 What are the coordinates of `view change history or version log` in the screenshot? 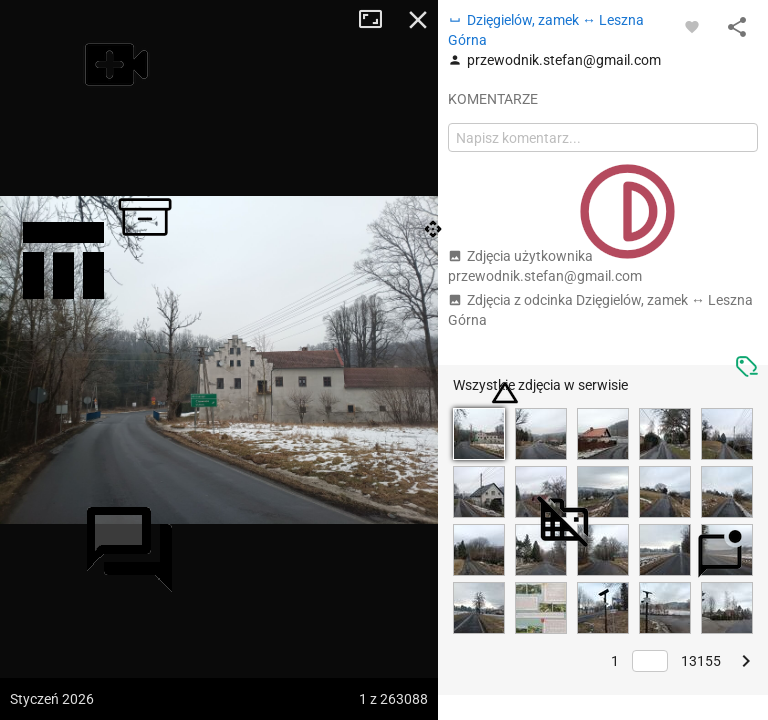 It's located at (505, 392).